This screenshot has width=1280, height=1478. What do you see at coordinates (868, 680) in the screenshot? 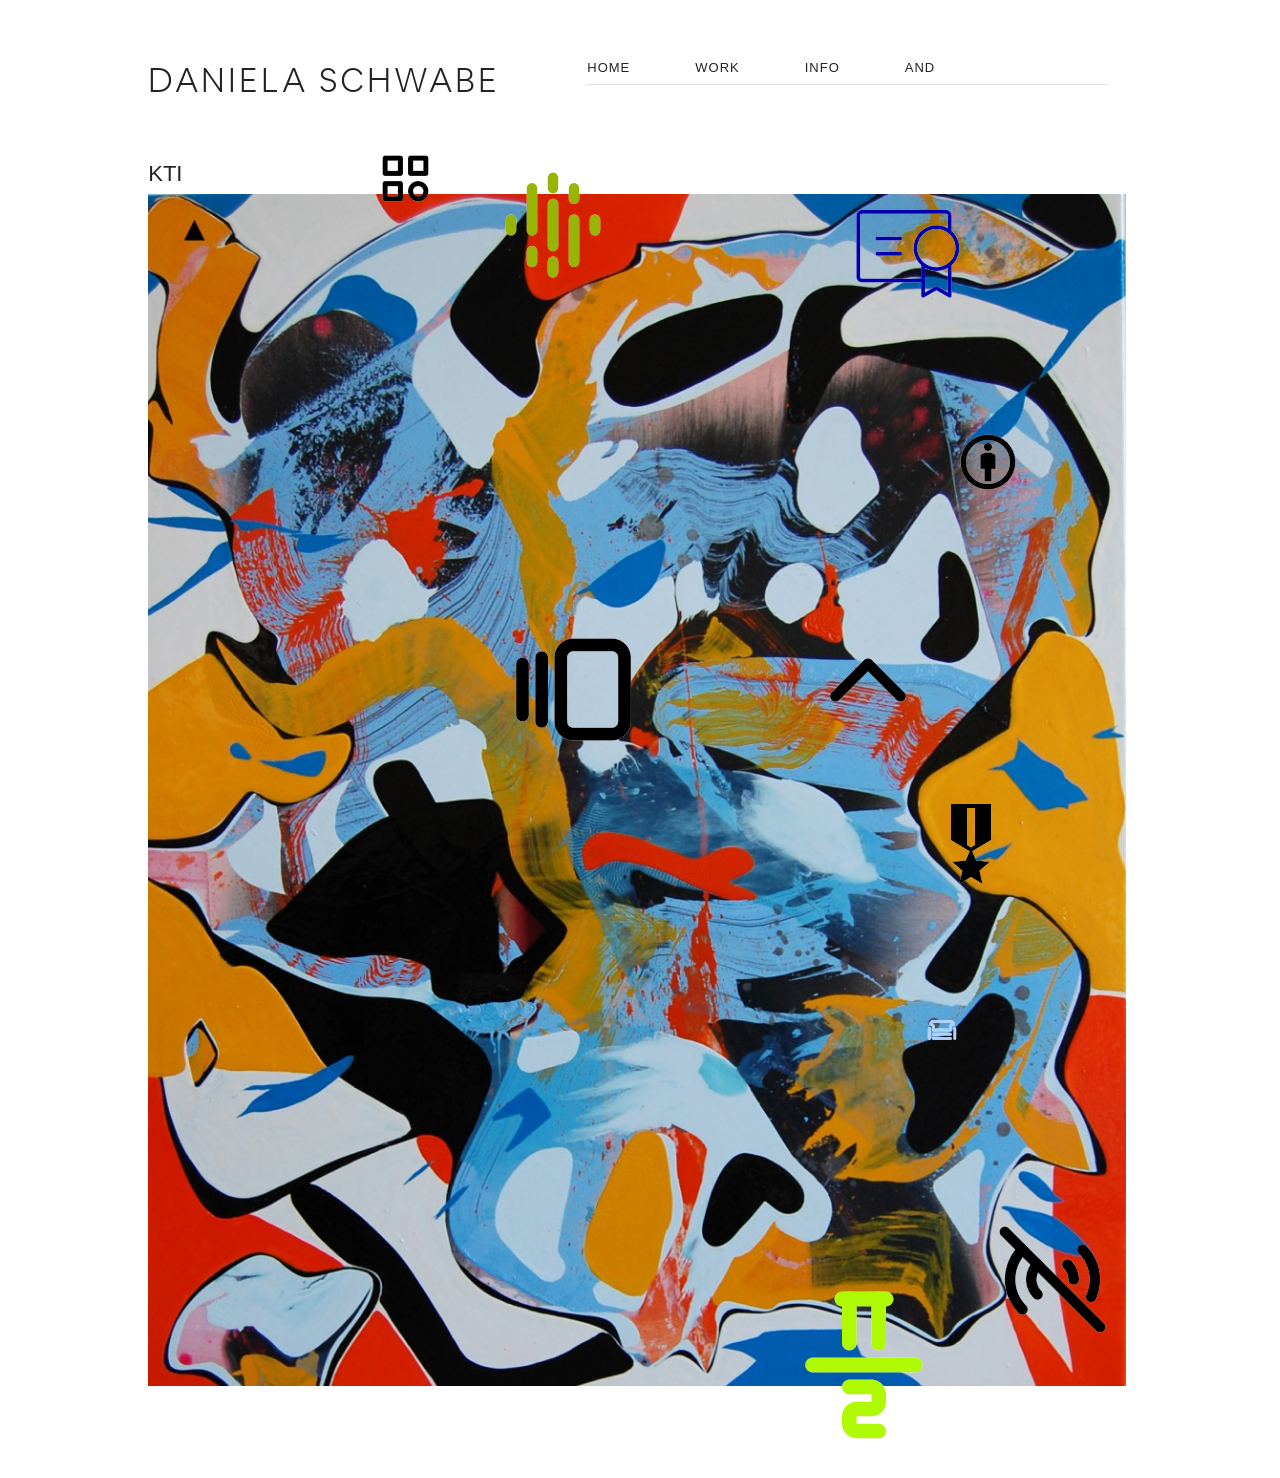
I see `collapse an expanded section` at bounding box center [868, 680].